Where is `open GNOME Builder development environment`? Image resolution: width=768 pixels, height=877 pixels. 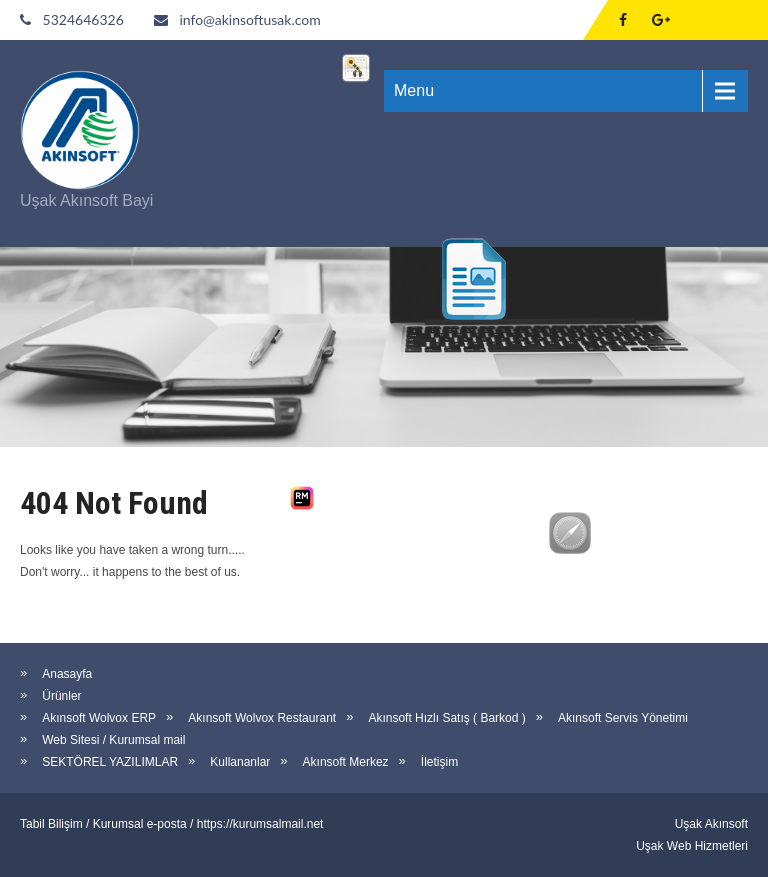
open GNOME Builder development environment is located at coordinates (356, 68).